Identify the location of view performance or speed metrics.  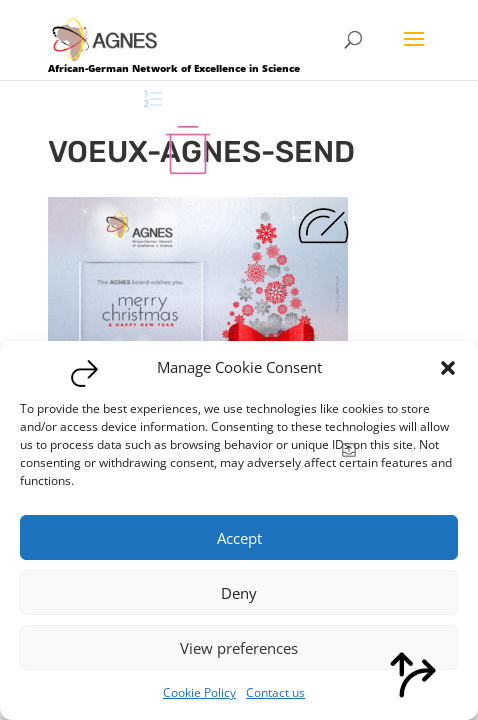
(323, 227).